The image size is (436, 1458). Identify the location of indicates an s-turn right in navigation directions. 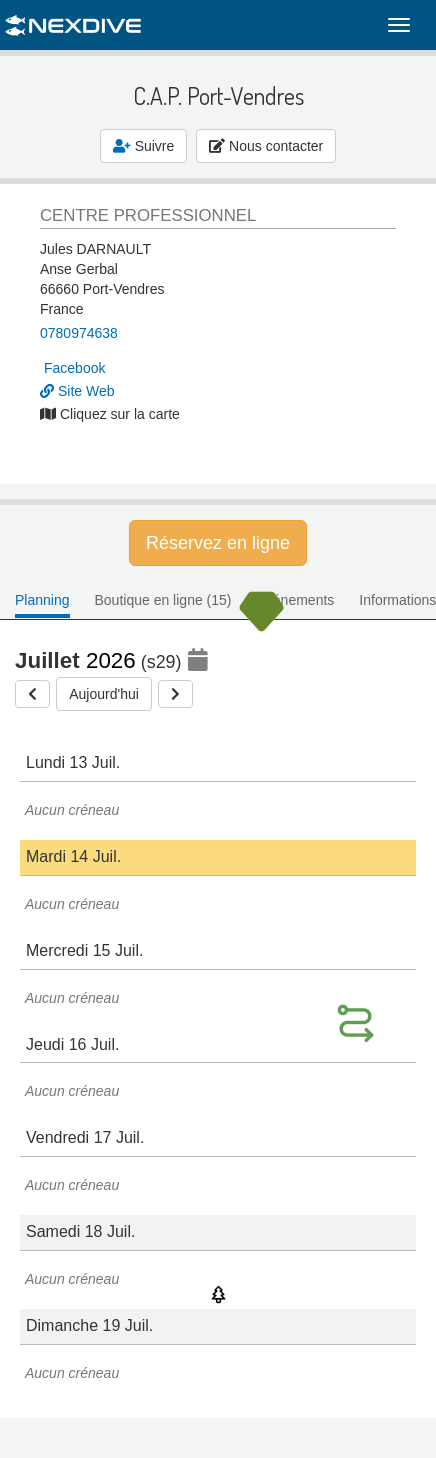
(355, 1022).